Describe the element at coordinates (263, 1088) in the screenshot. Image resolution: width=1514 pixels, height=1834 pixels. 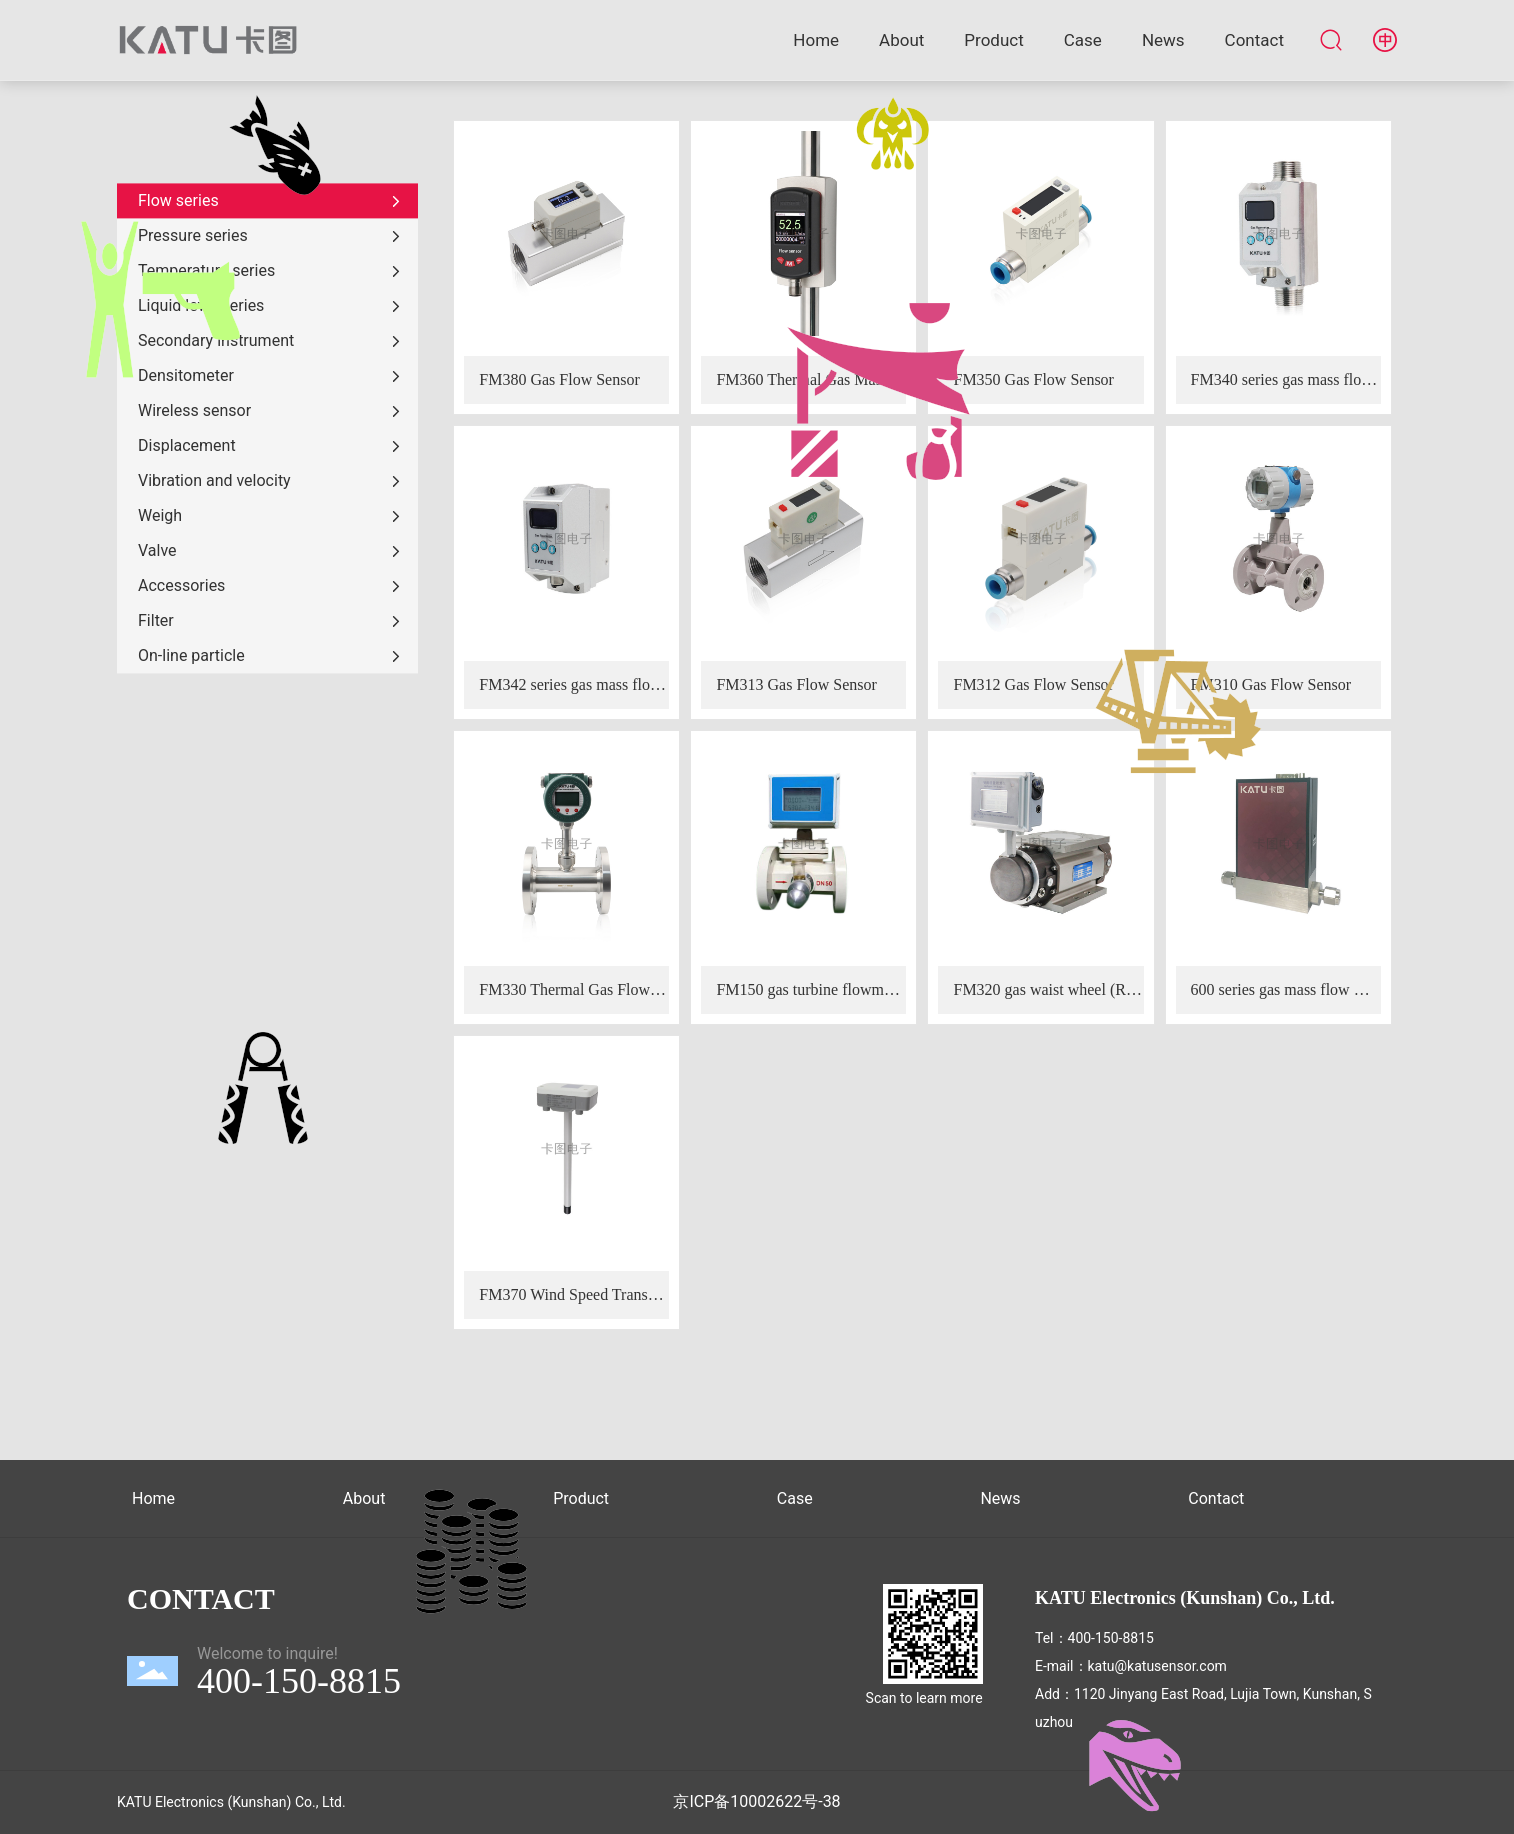
I see `access grip strength training exercises` at that location.